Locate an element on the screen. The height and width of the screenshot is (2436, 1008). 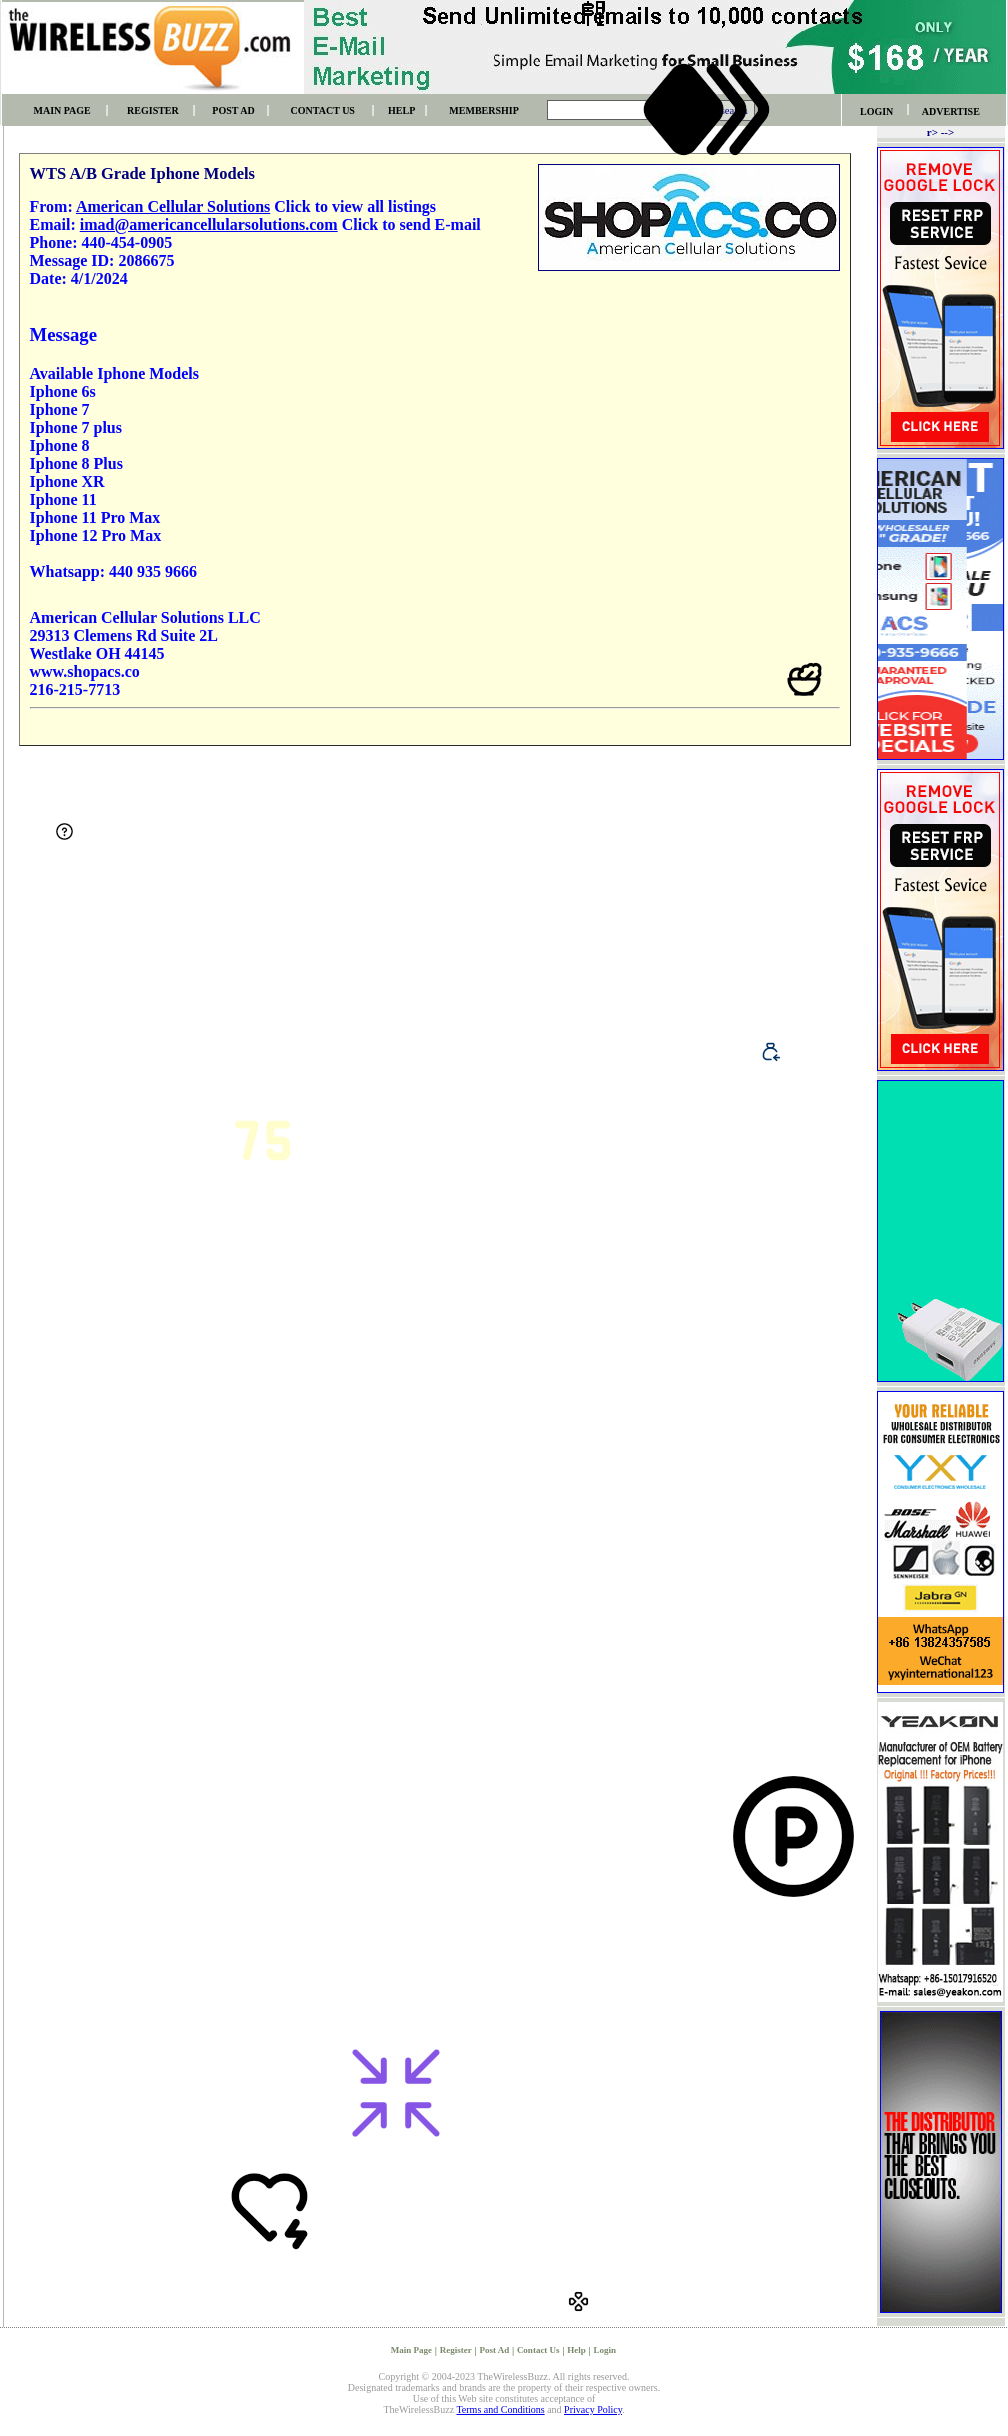
visit Product Hunt website is located at coordinates (793, 1836).